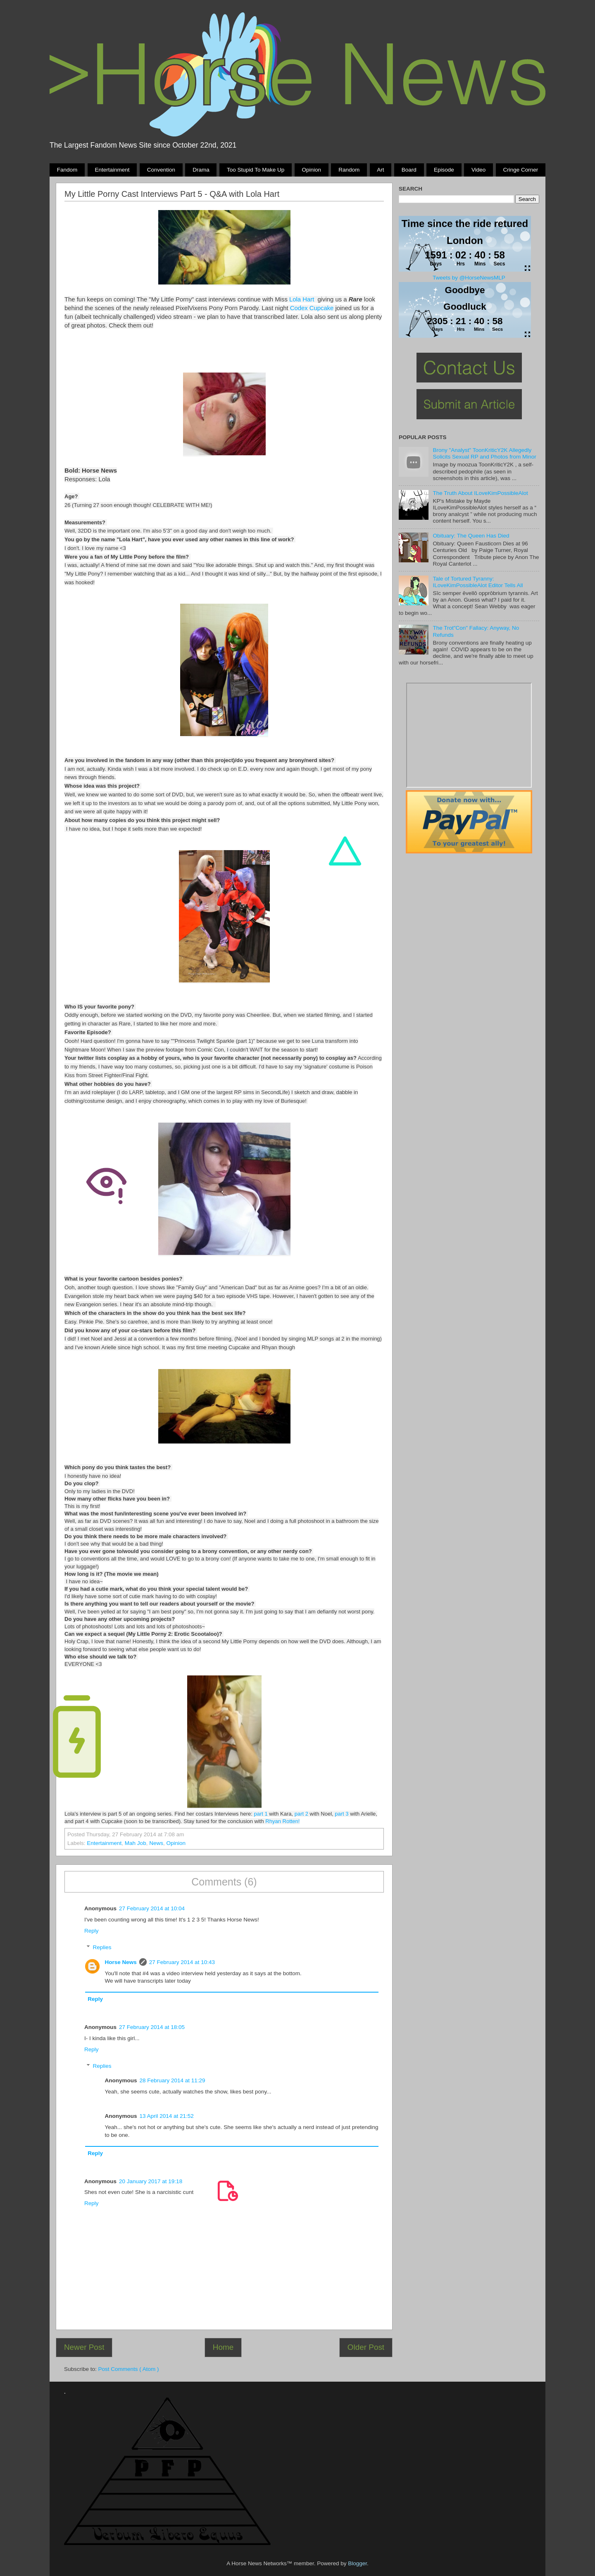  I want to click on view alert or warning details, so click(106, 1182).